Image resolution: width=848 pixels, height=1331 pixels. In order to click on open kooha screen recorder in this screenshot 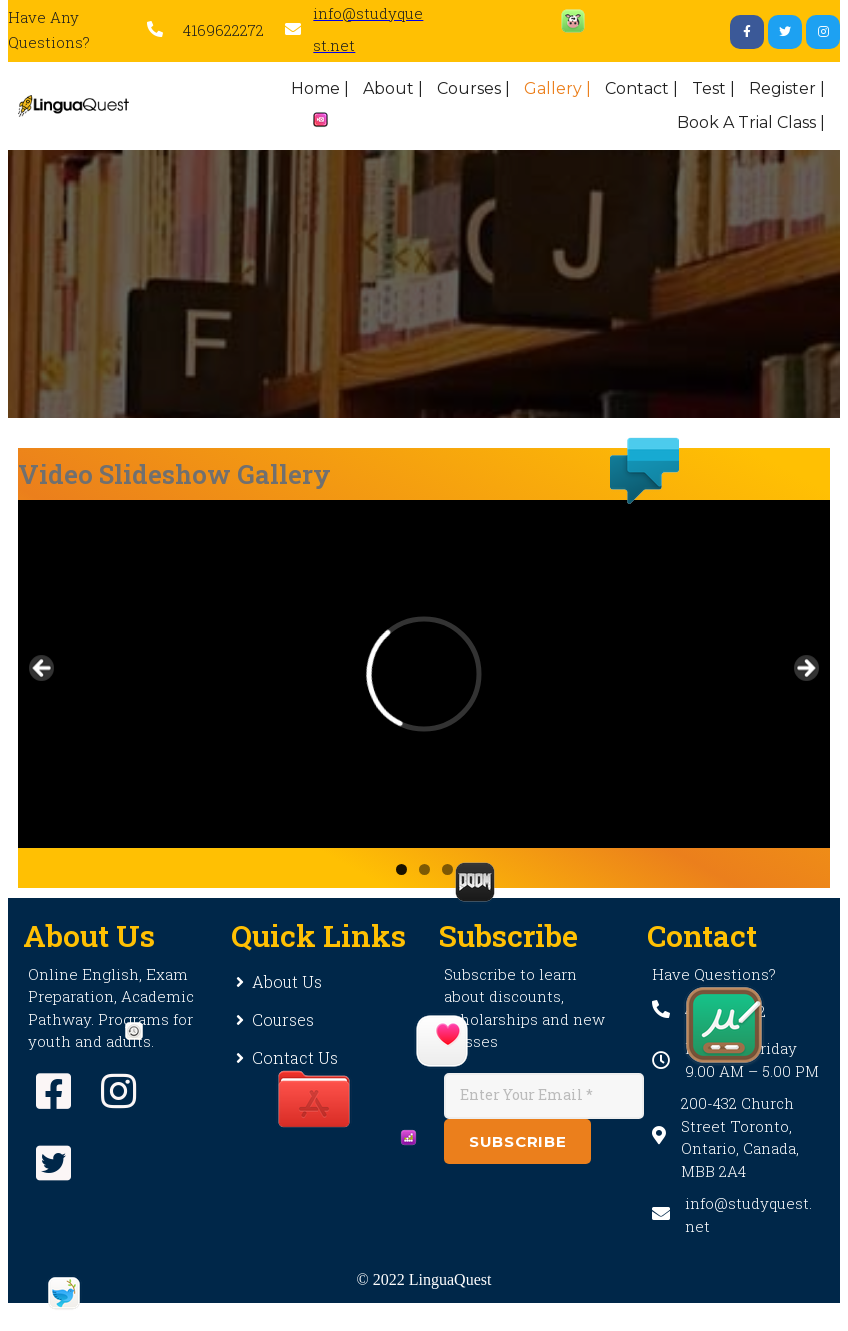, I will do `click(320, 119)`.